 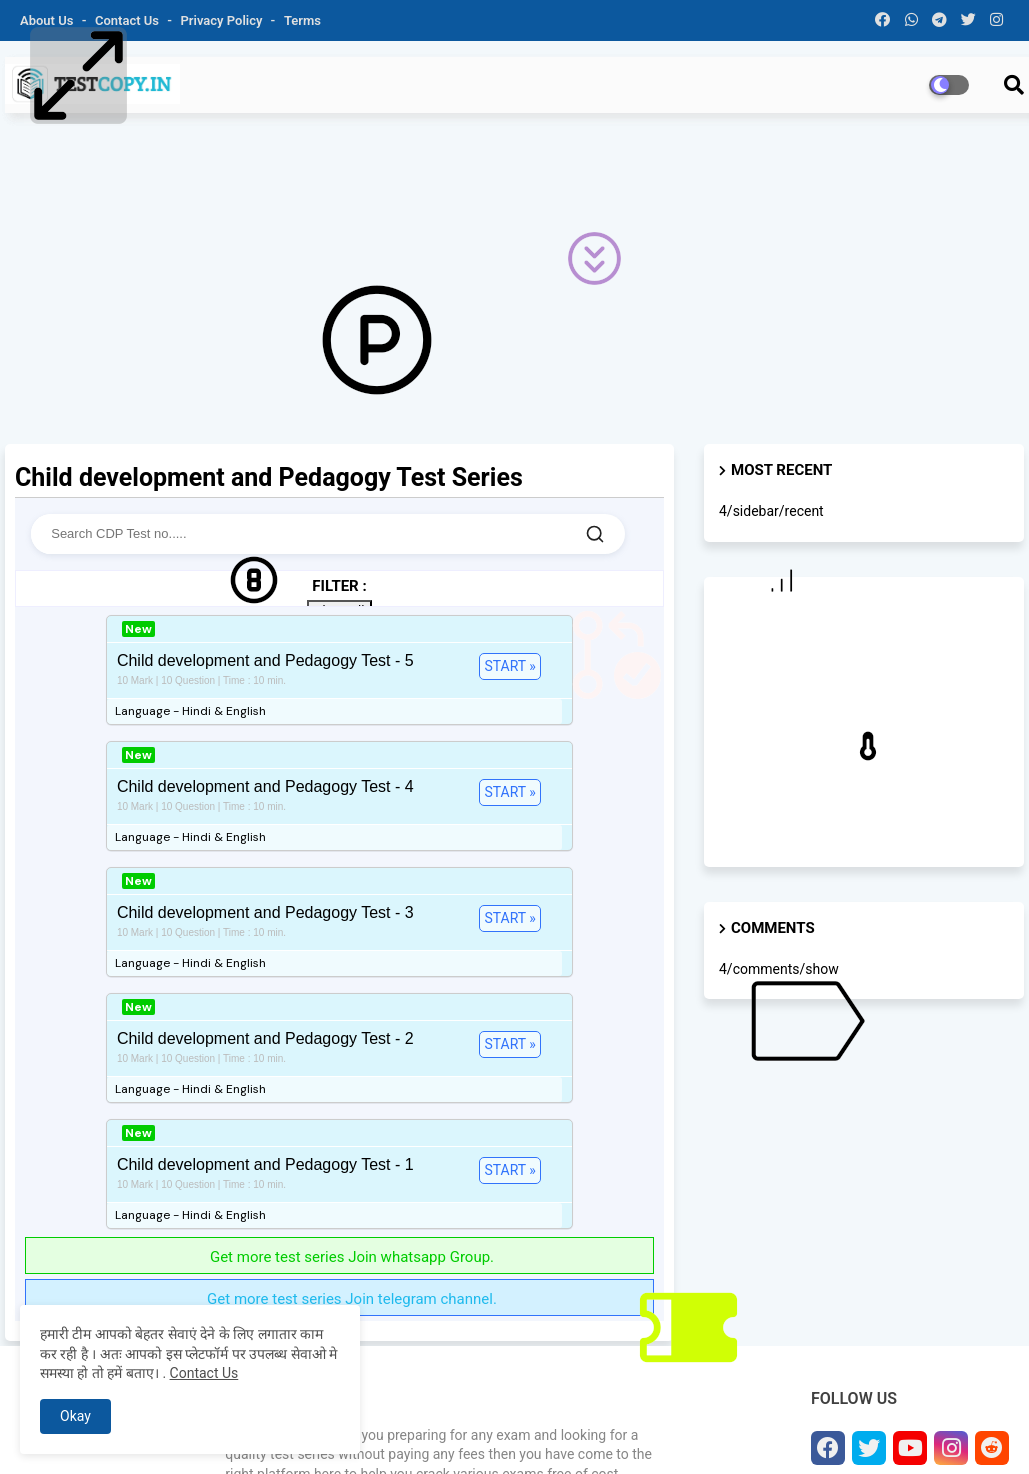 What do you see at coordinates (868, 746) in the screenshot?
I see `indicates high temperature reading` at bounding box center [868, 746].